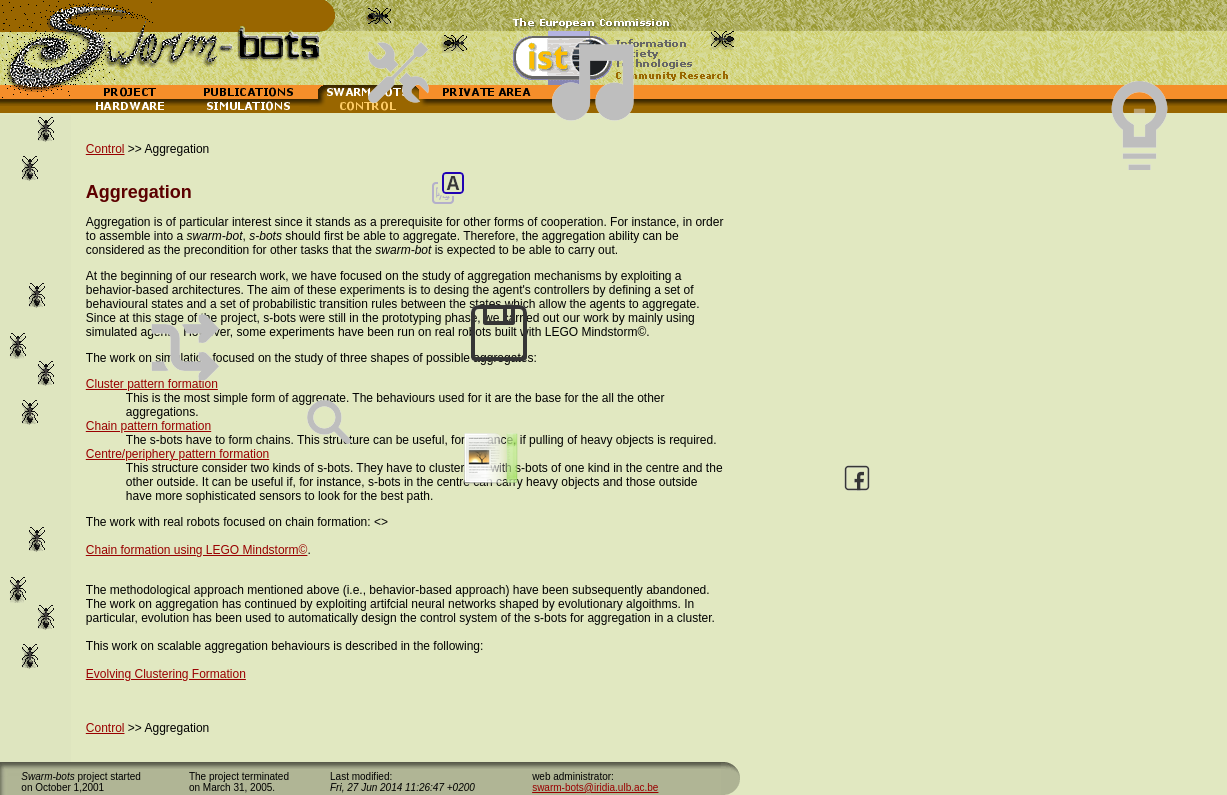  I want to click on access language and region settings, so click(448, 188).